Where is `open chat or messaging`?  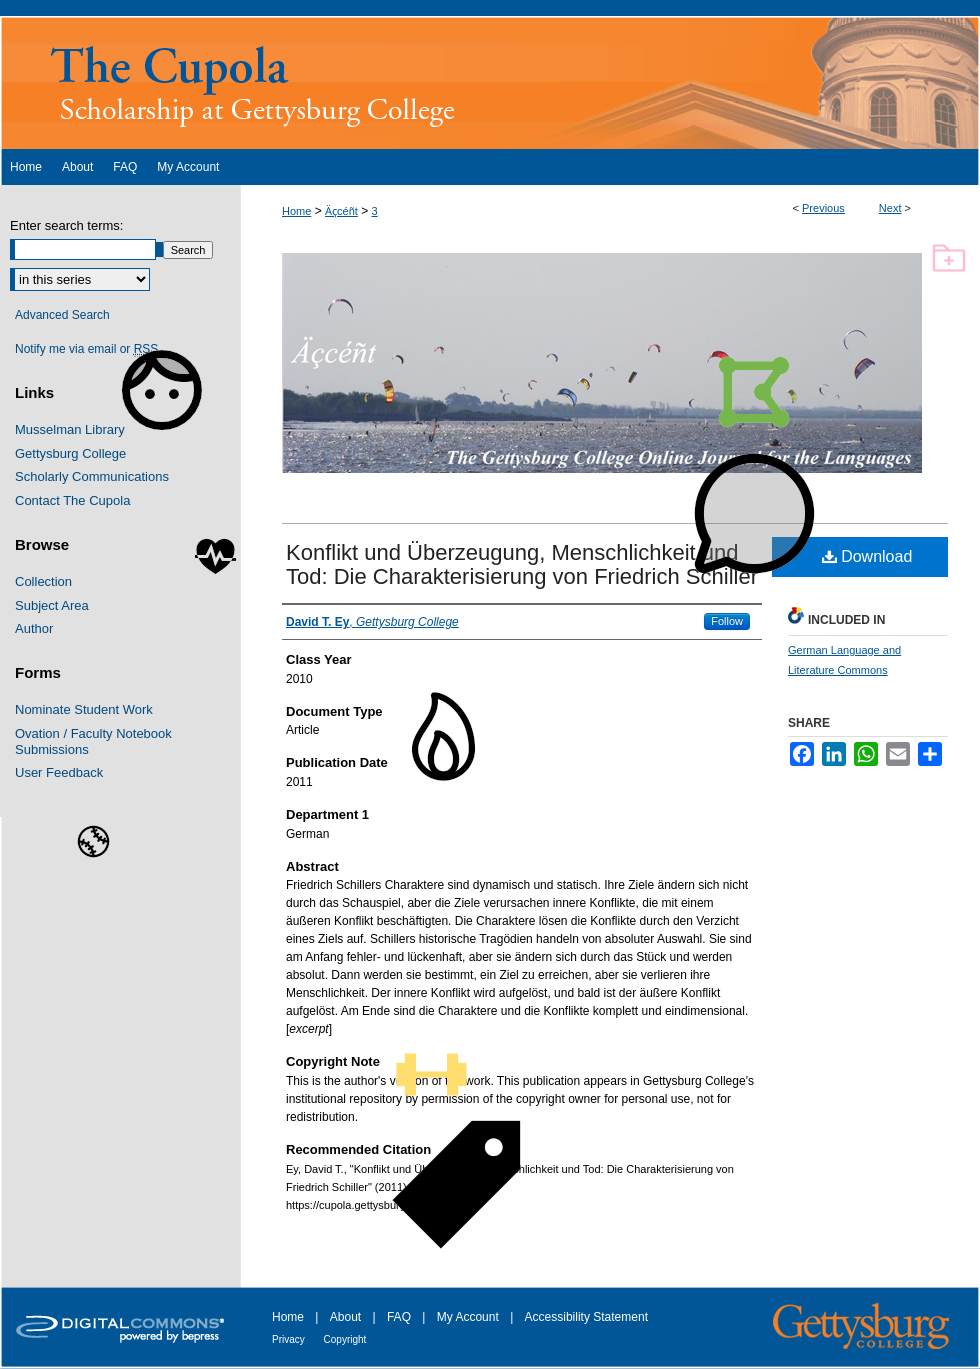 open chat or messaging is located at coordinates (754, 513).